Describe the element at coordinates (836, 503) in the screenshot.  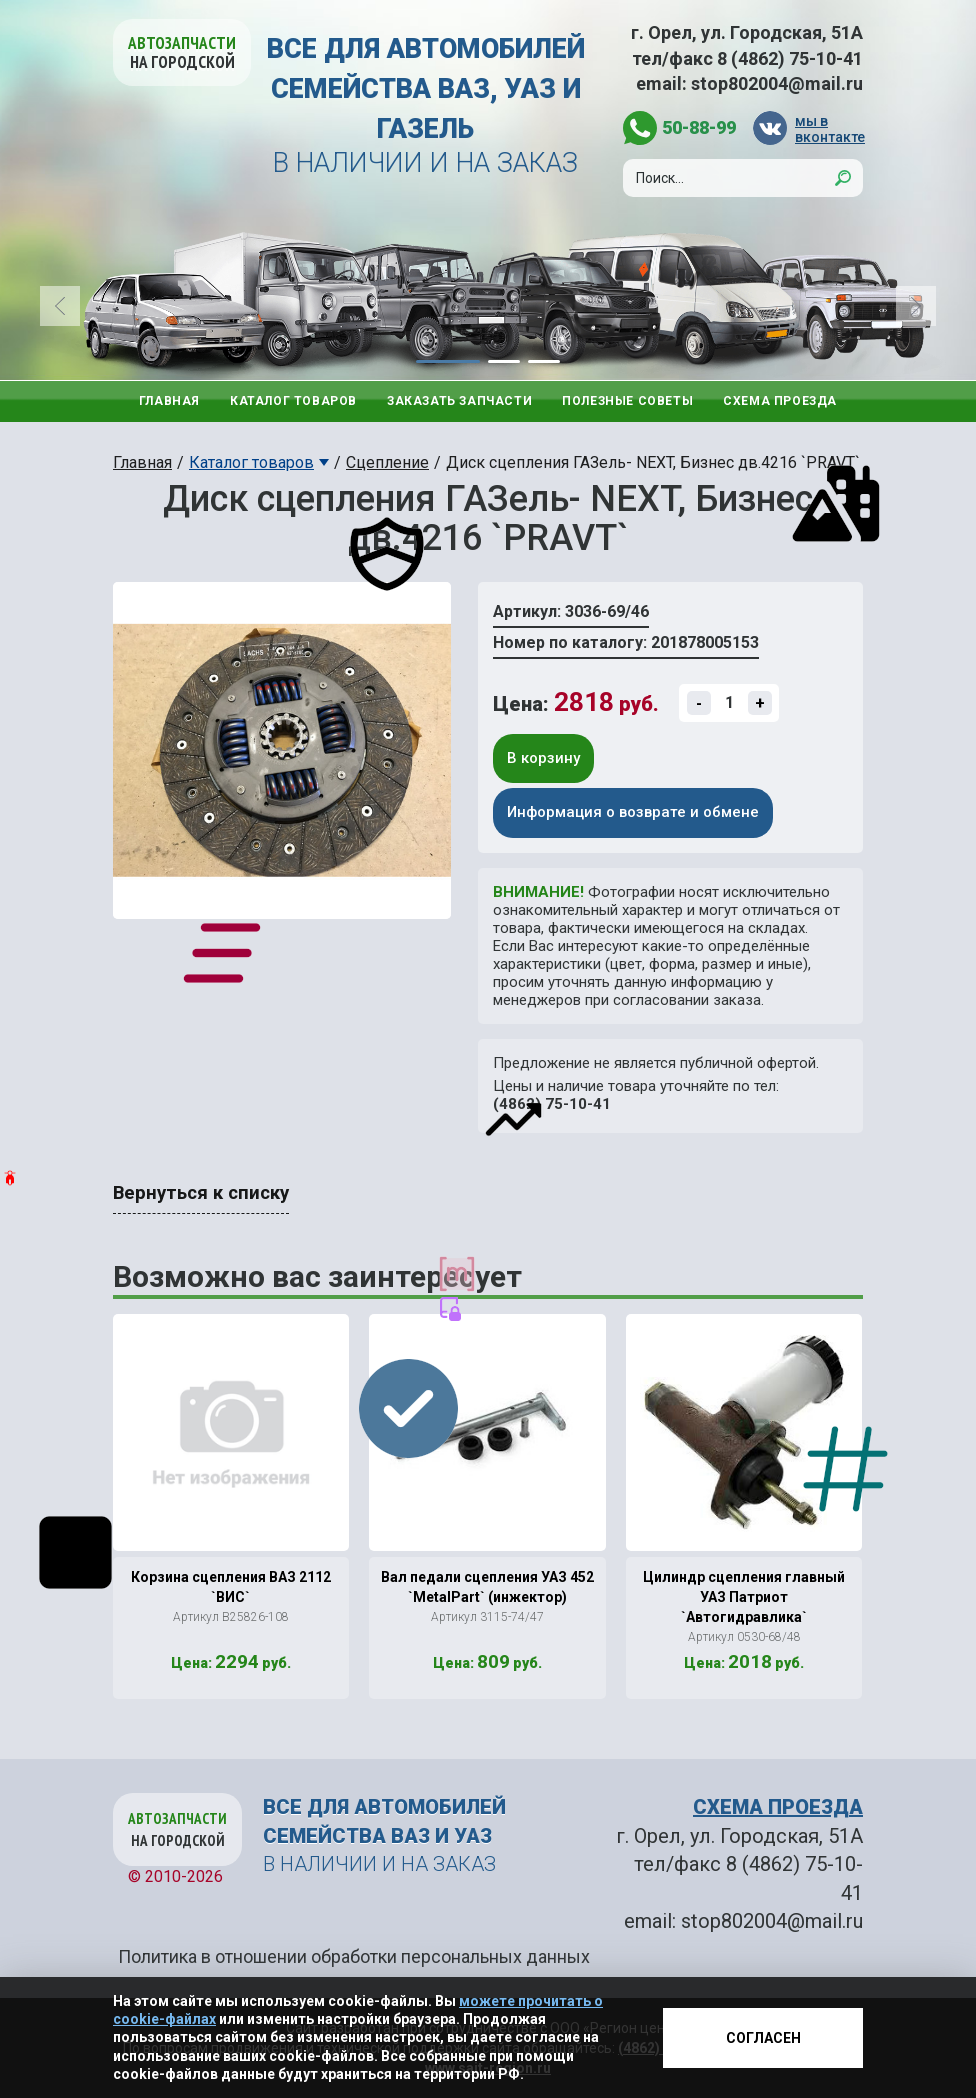
I see `explore outdoor and urban destinations` at that location.